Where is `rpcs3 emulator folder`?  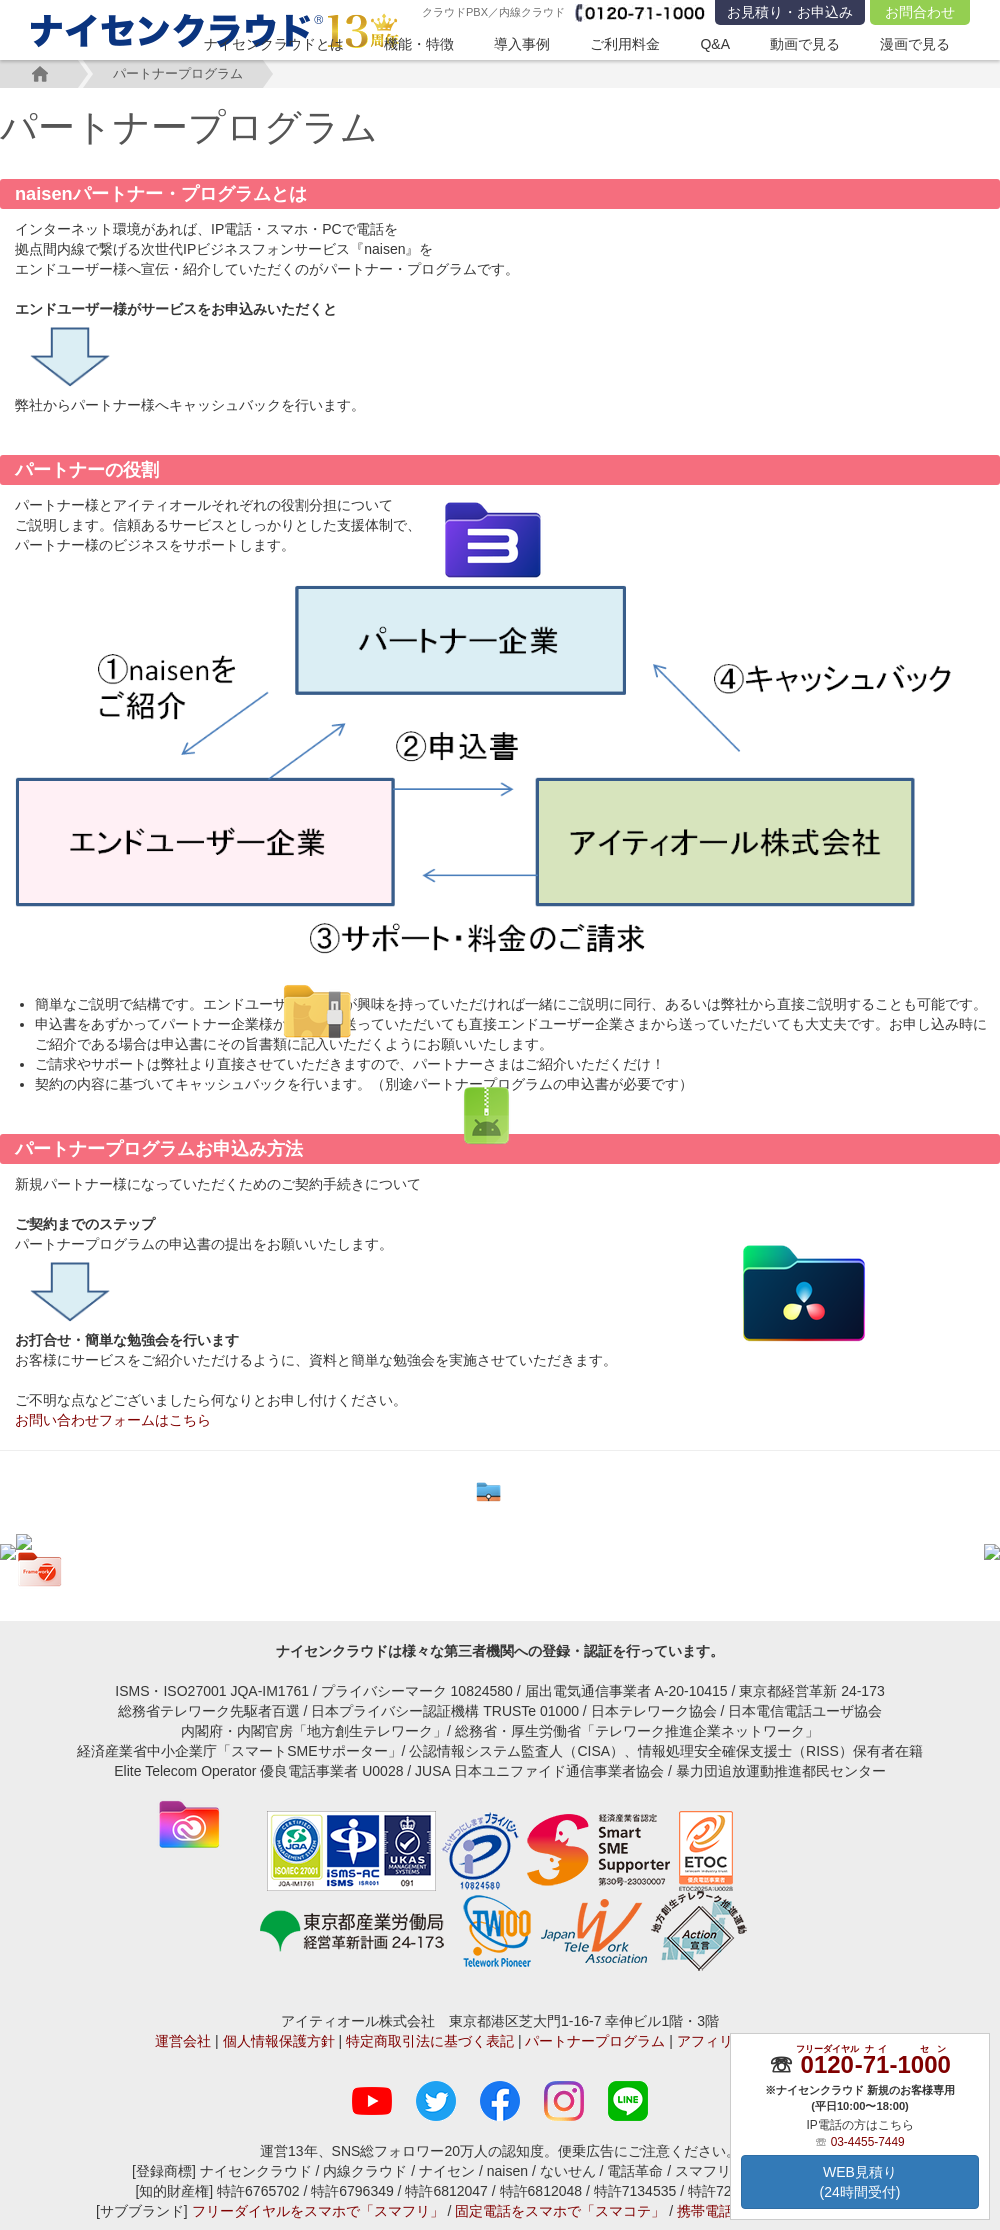
rpcs3 emulator folder is located at coordinates (492, 542).